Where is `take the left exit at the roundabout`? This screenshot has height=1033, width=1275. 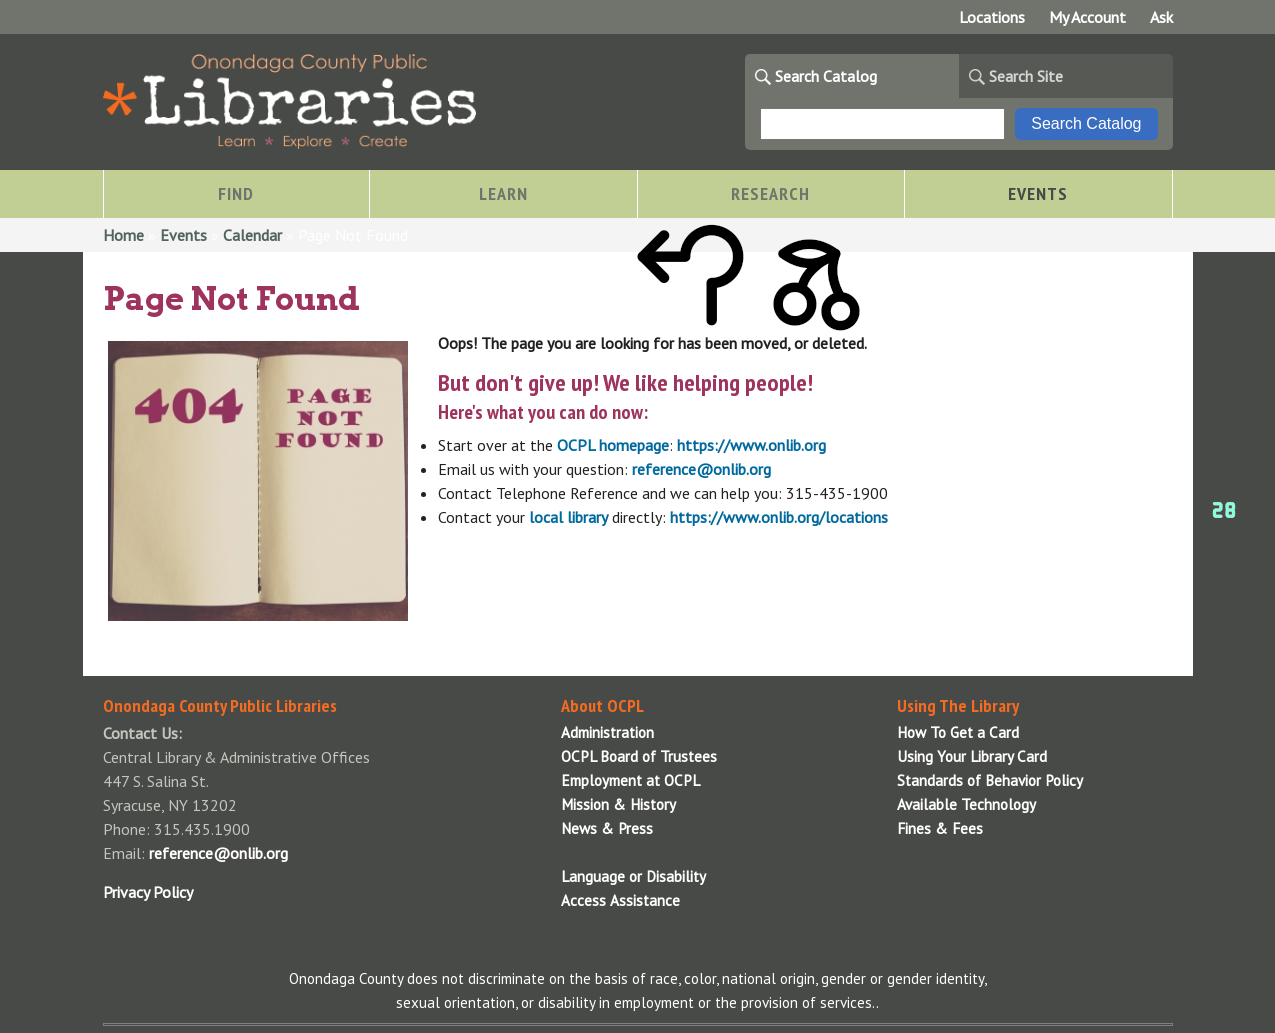
take the left exit at the roundabout is located at coordinates (690, 272).